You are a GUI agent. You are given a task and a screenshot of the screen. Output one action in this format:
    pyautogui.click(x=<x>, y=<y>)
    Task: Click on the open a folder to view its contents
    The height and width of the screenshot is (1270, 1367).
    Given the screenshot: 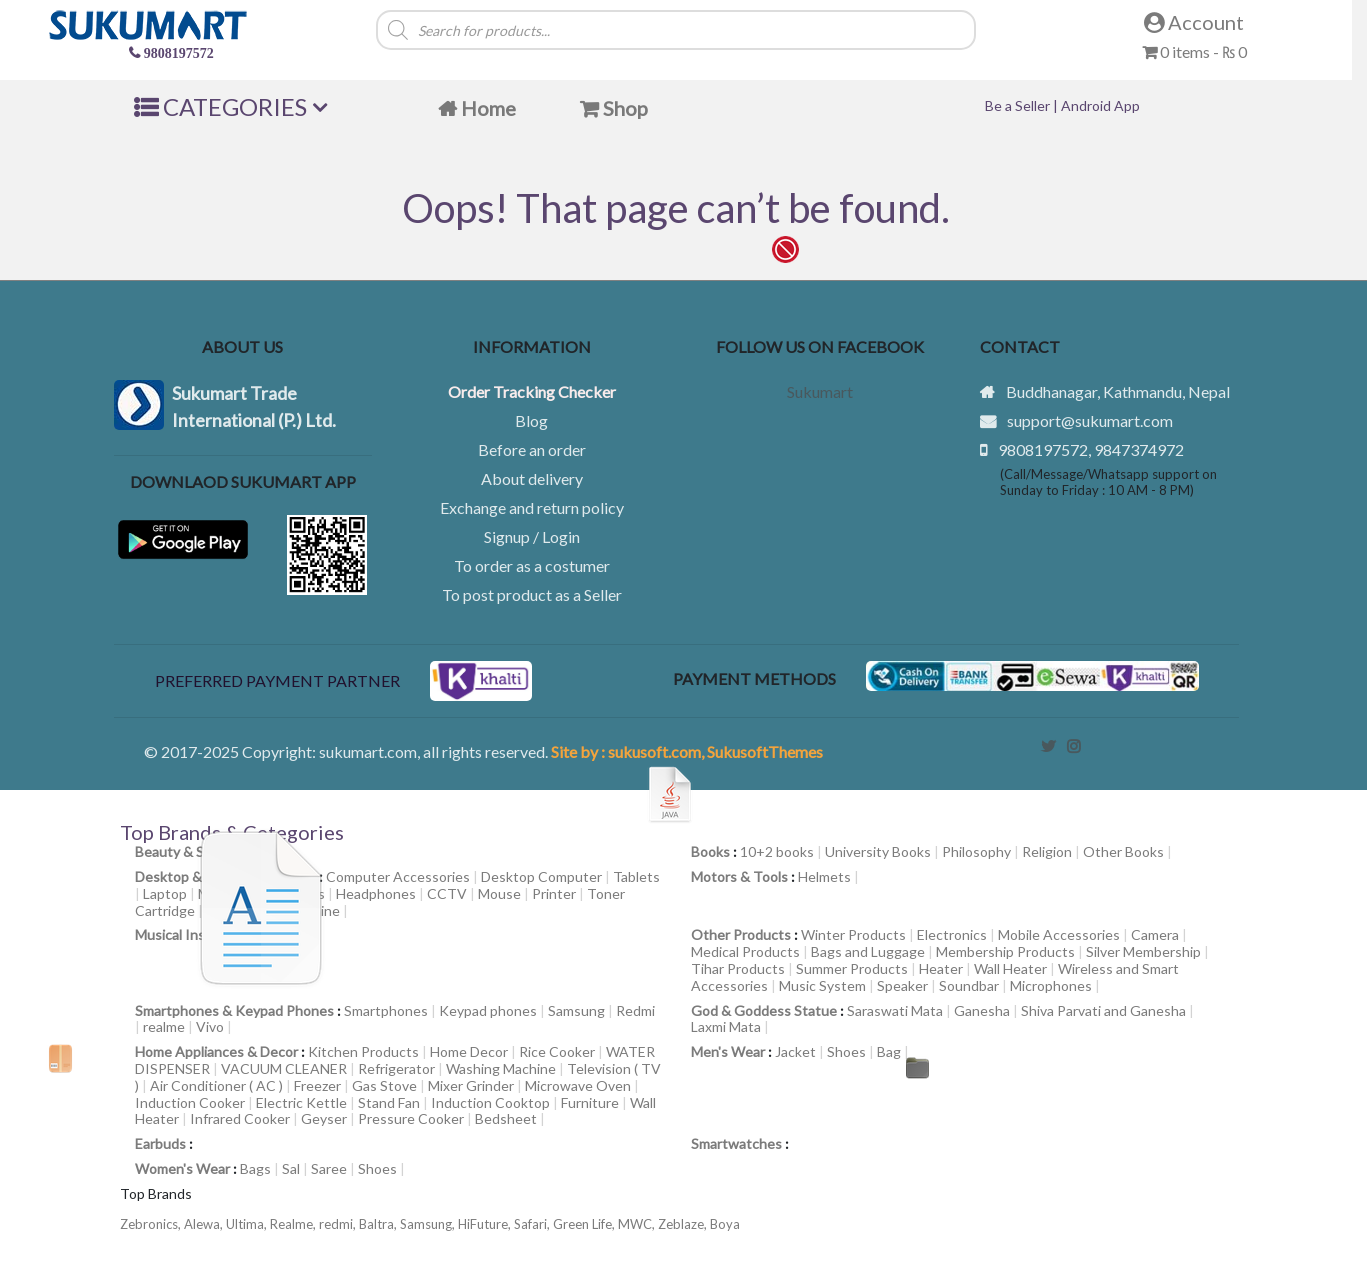 What is the action you would take?
    pyautogui.click(x=917, y=1067)
    